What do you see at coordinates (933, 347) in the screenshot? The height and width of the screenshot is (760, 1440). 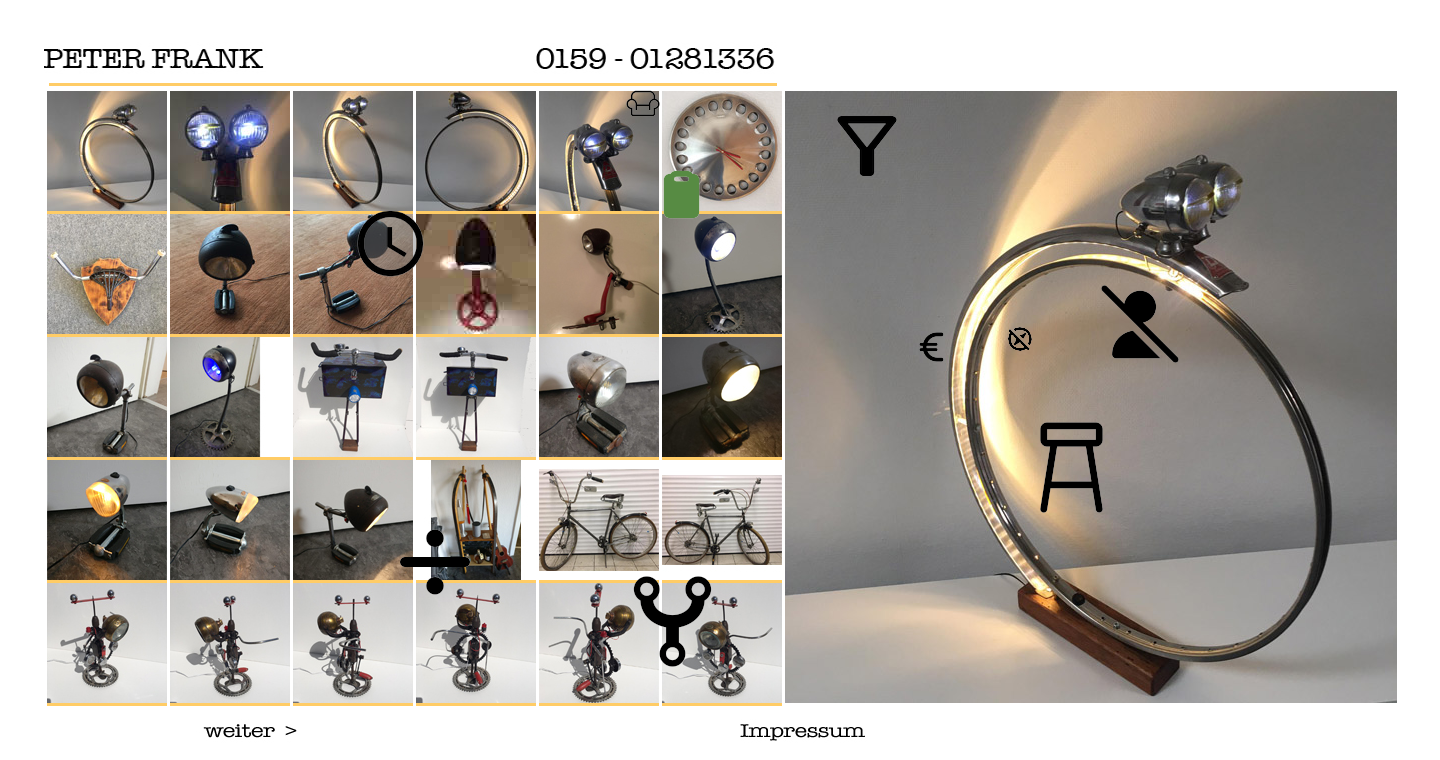 I see `view price in euros` at bounding box center [933, 347].